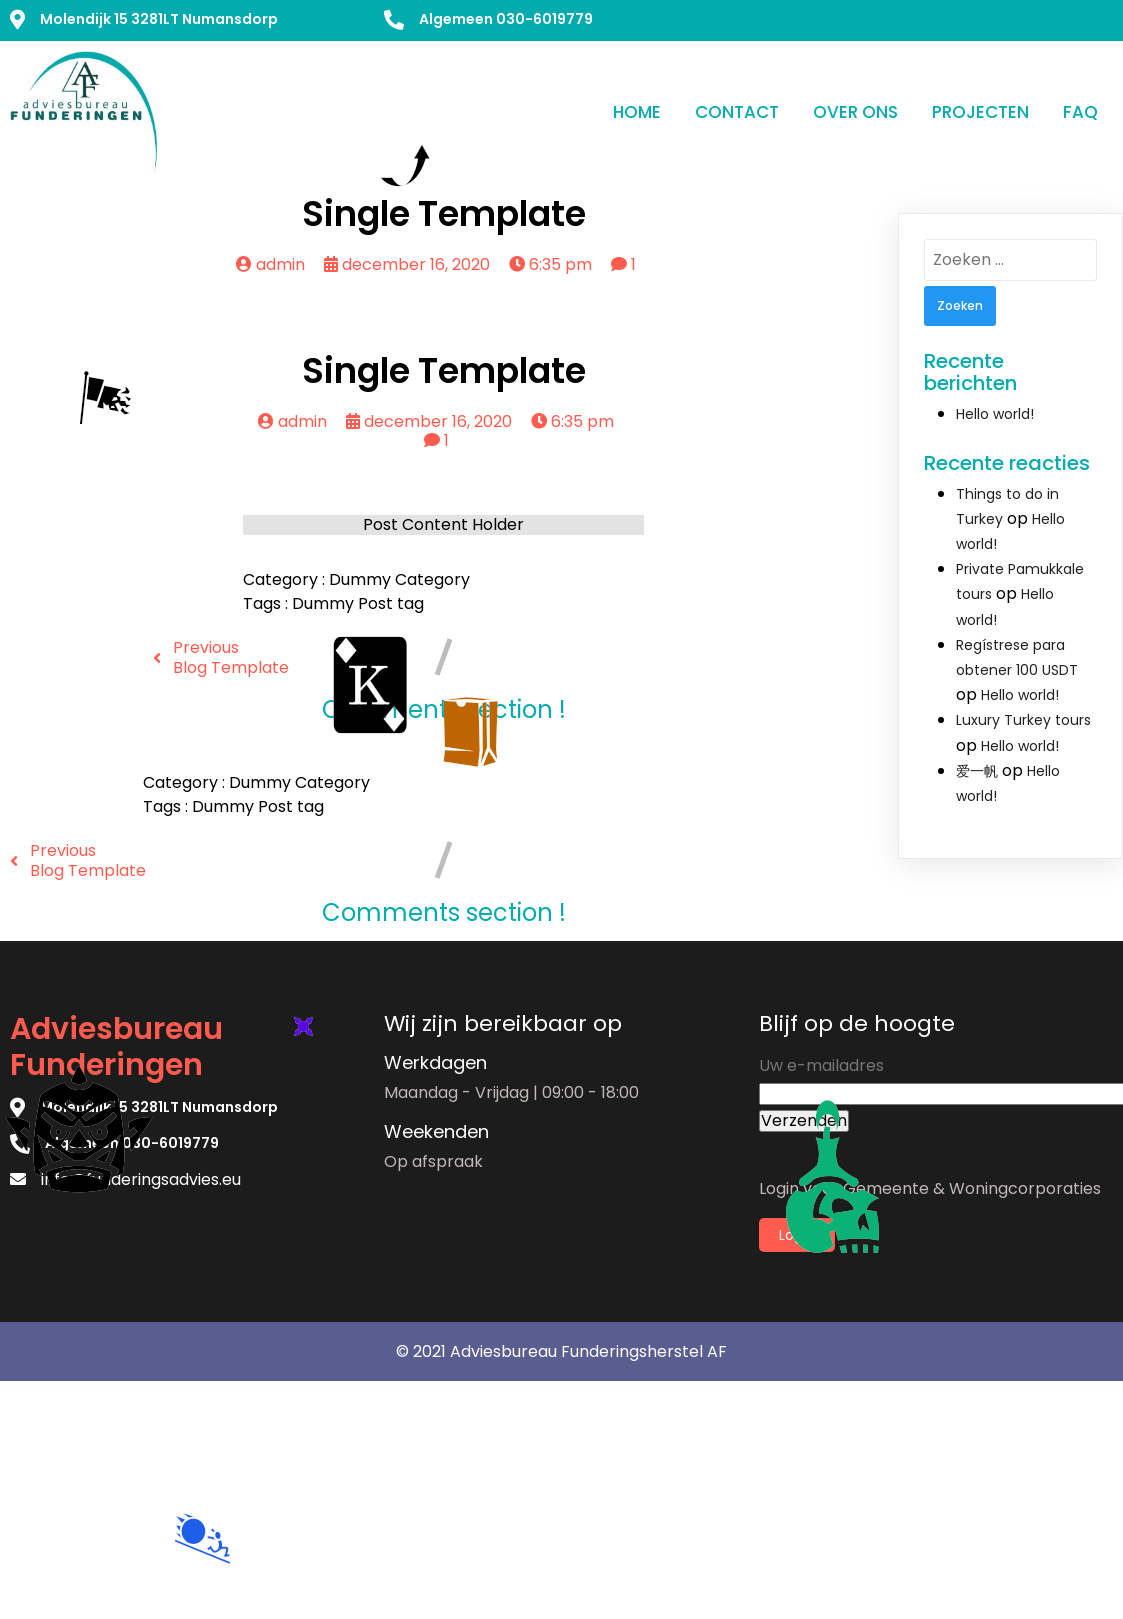 The image size is (1123, 1619). What do you see at coordinates (79, 1129) in the screenshot?
I see `select orc character or race` at bounding box center [79, 1129].